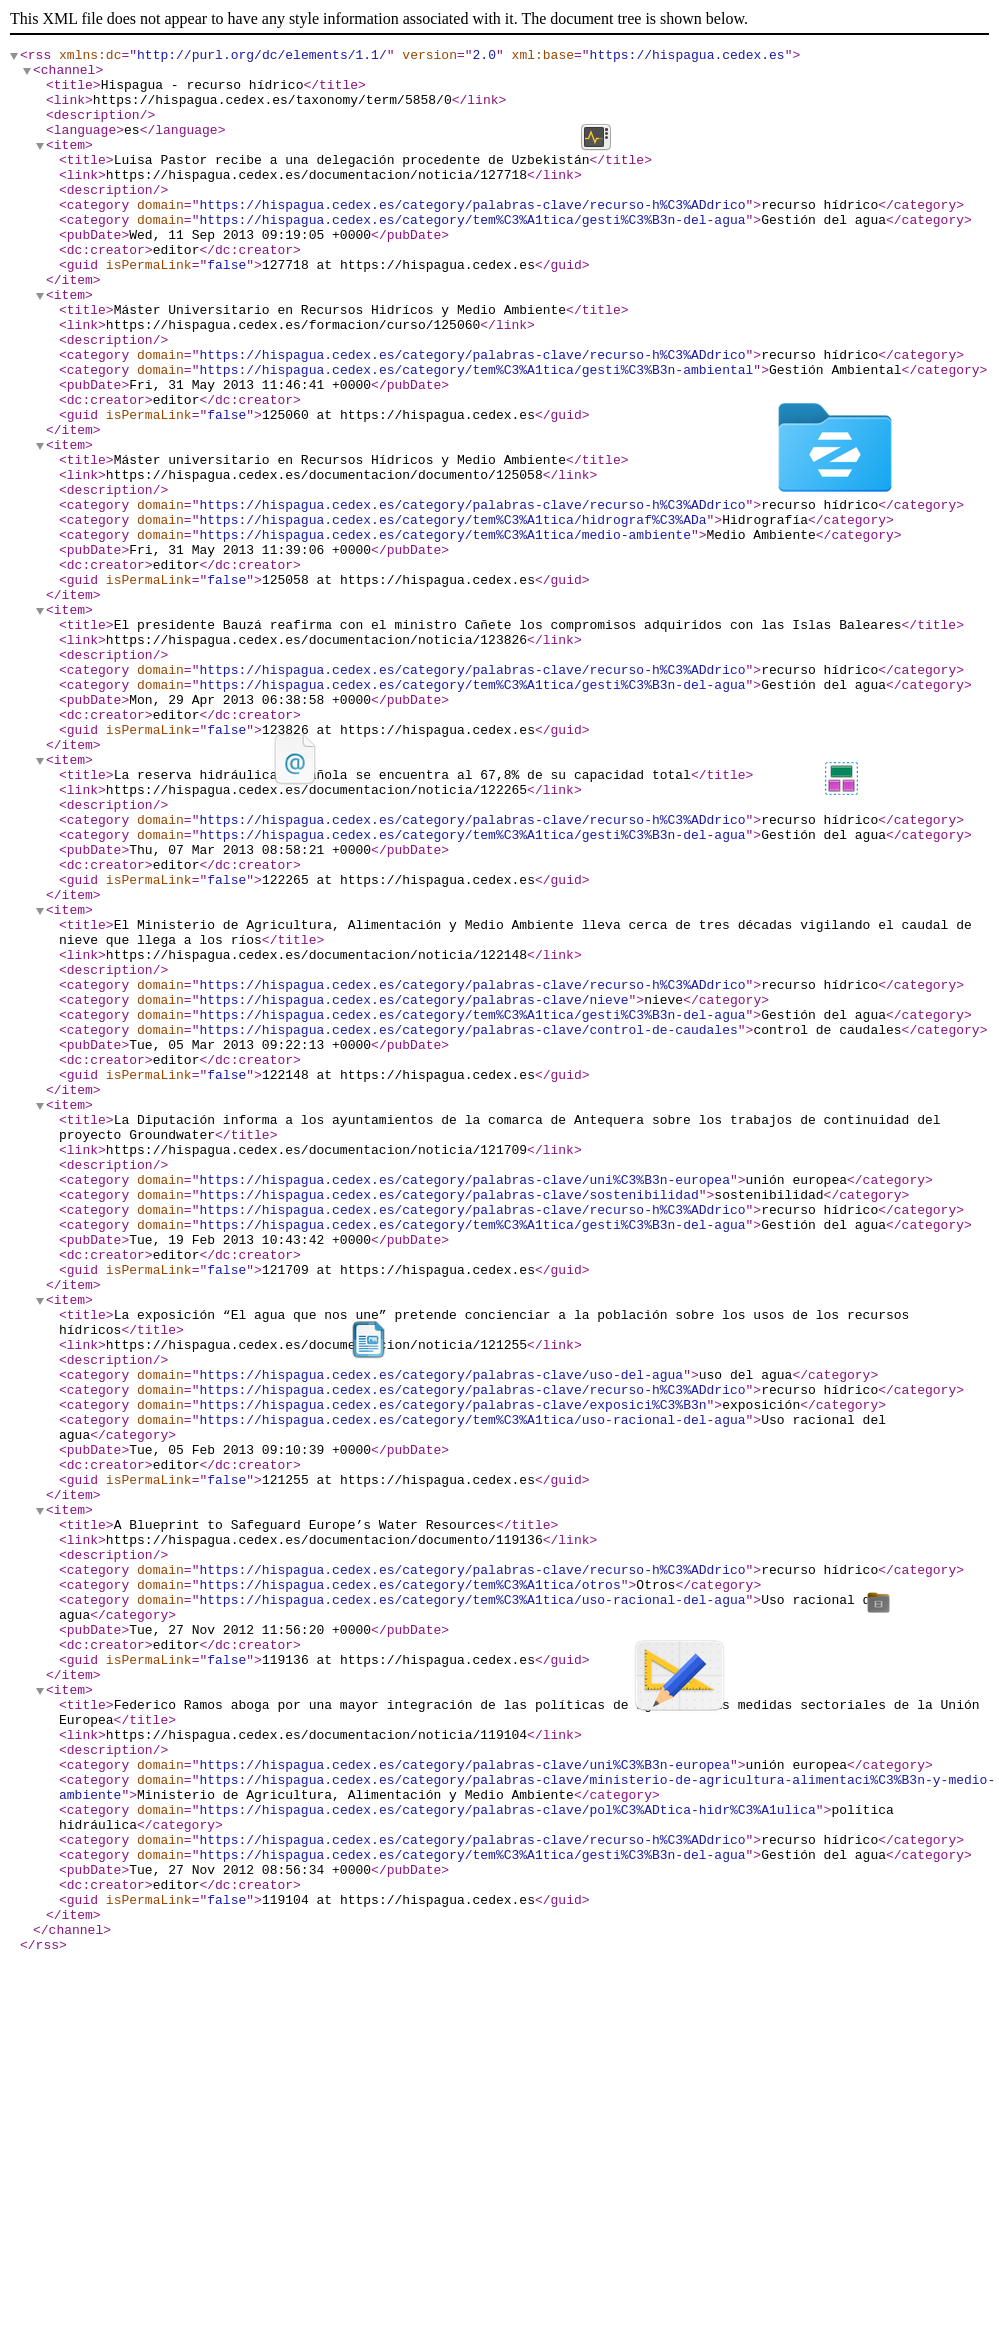  What do you see at coordinates (679, 1675) in the screenshot?
I see `access system accessories and utility applications` at bounding box center [679, 1675].